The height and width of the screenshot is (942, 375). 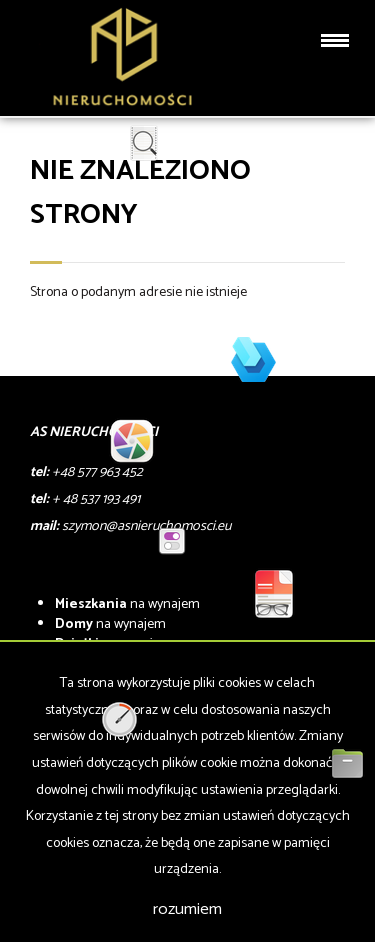 What do you see at coordinates (144, 143) in the screenshot?
I see `open the log viewer application` at bounding box center [144, 143].